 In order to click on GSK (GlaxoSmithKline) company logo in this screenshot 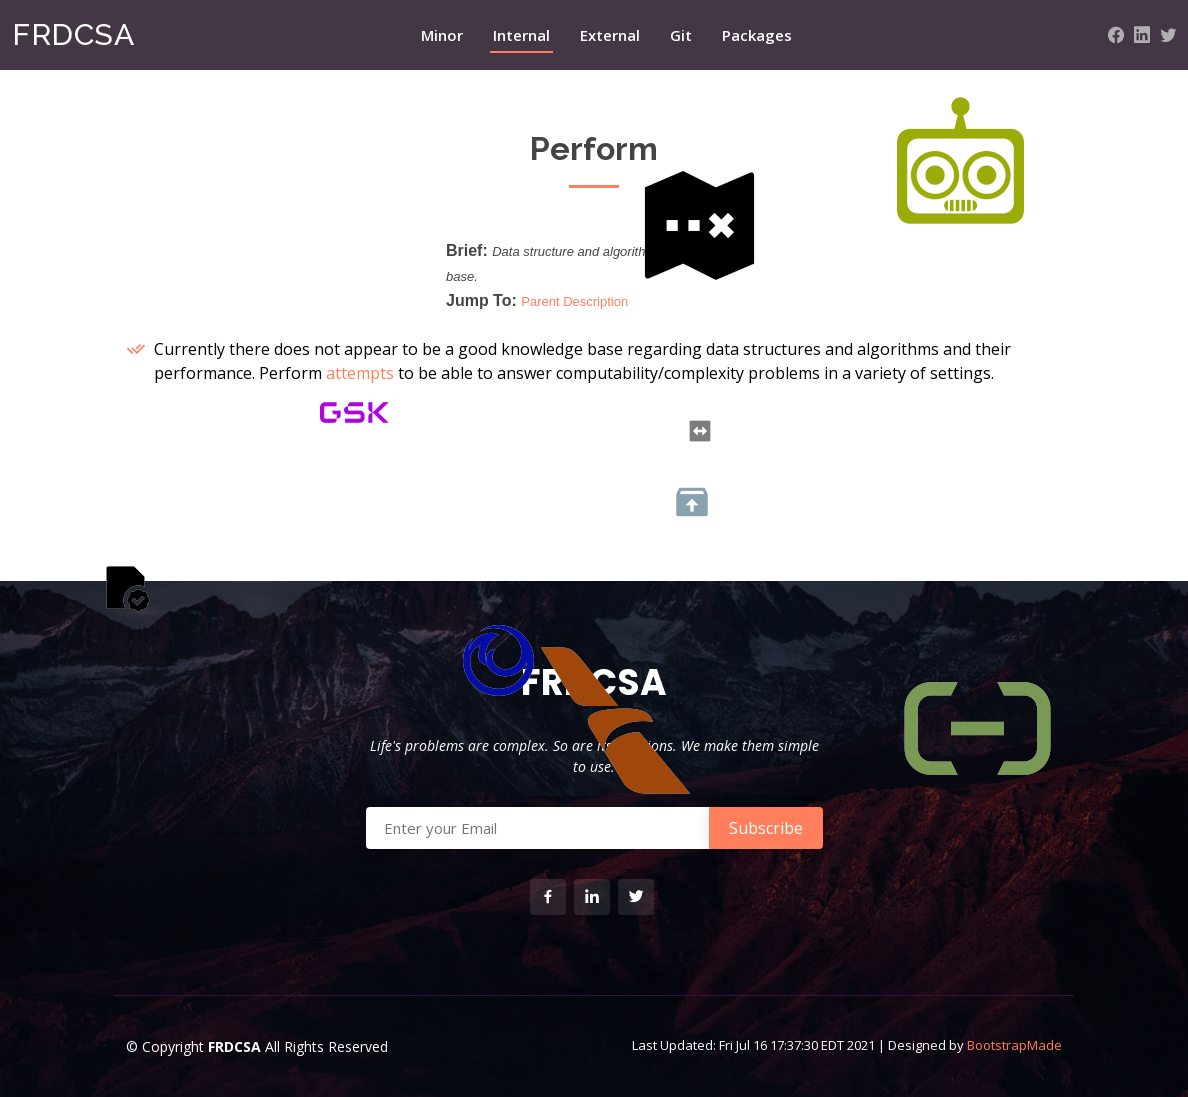, I will do `click(354, 412)`.